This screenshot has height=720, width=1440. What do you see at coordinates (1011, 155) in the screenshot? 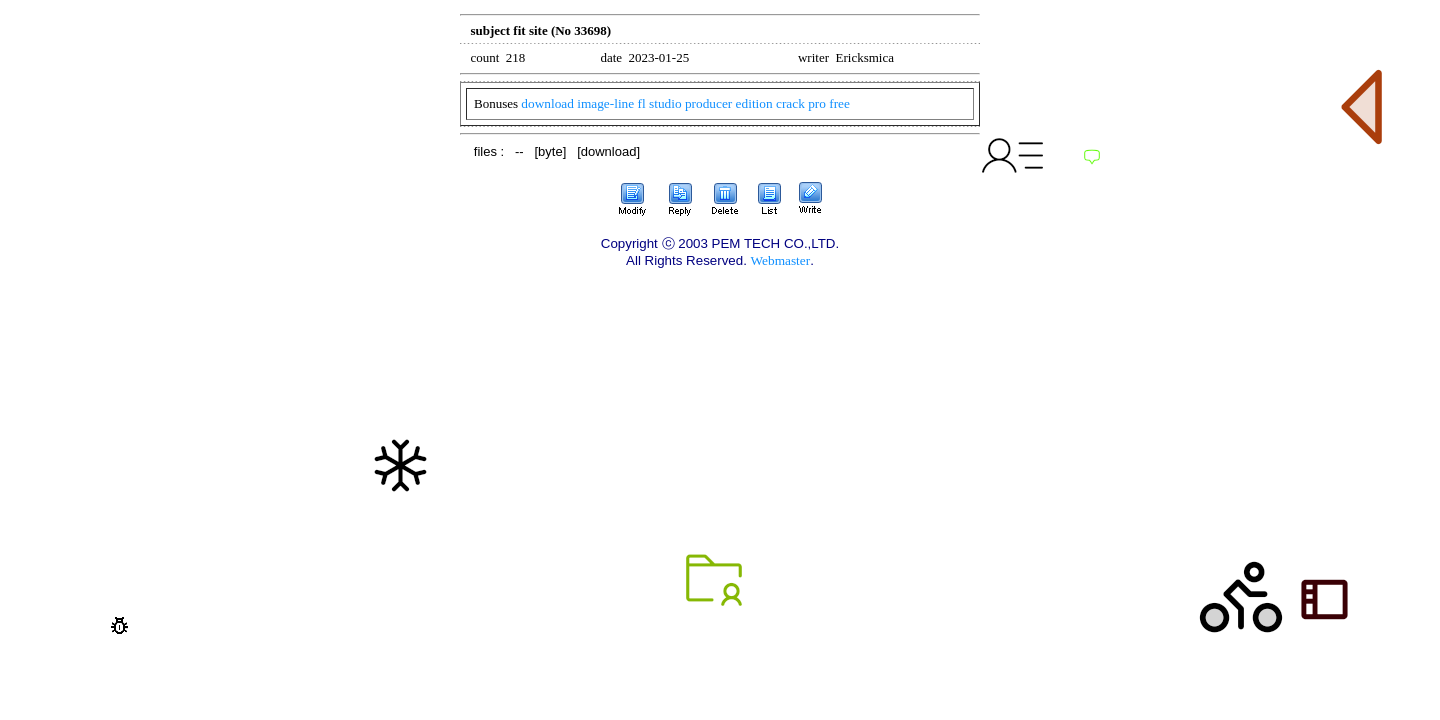
I see `view user list or directory` at bounding box center [1011, 155].